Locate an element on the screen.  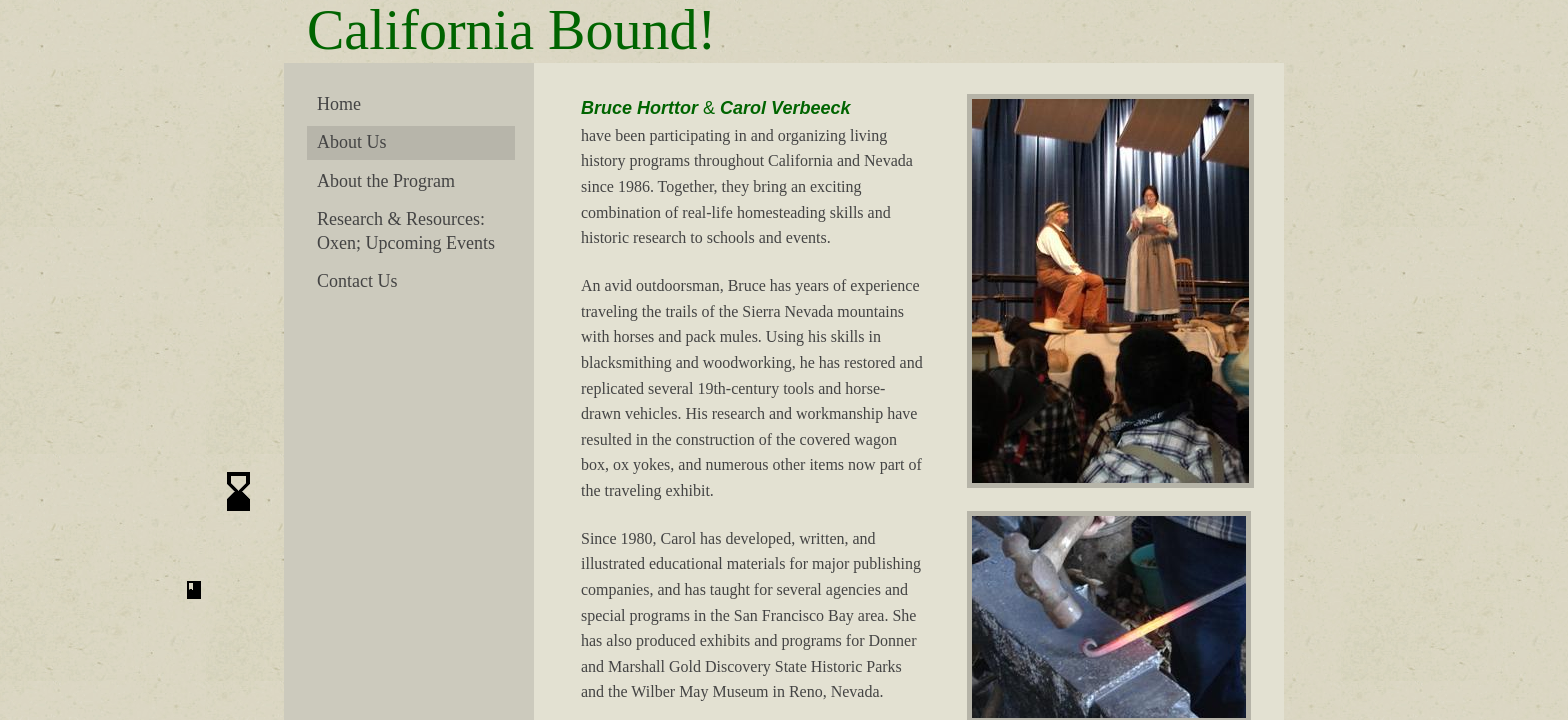
indicates time remaining or process nearing completion is located at coordinates (238, 491).